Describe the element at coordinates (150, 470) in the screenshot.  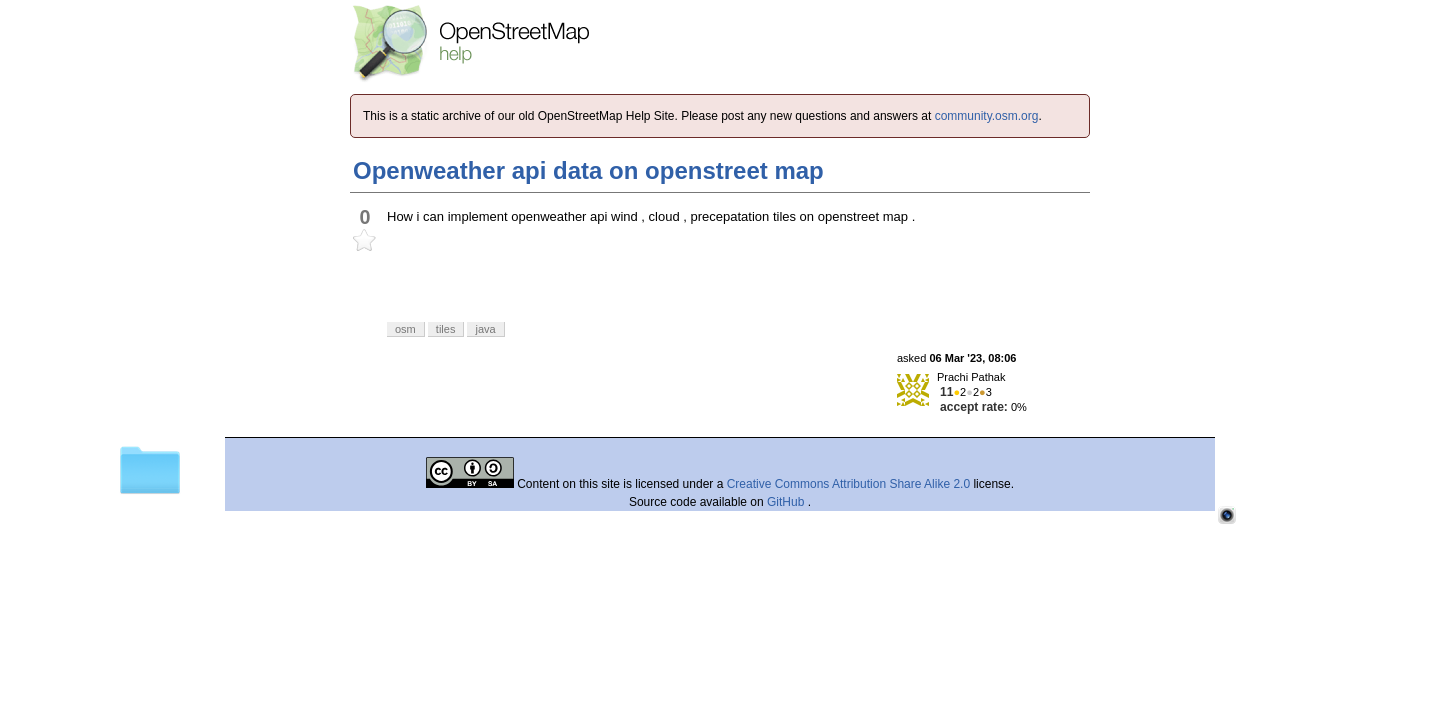
I see `open folder to view contents` at that location.